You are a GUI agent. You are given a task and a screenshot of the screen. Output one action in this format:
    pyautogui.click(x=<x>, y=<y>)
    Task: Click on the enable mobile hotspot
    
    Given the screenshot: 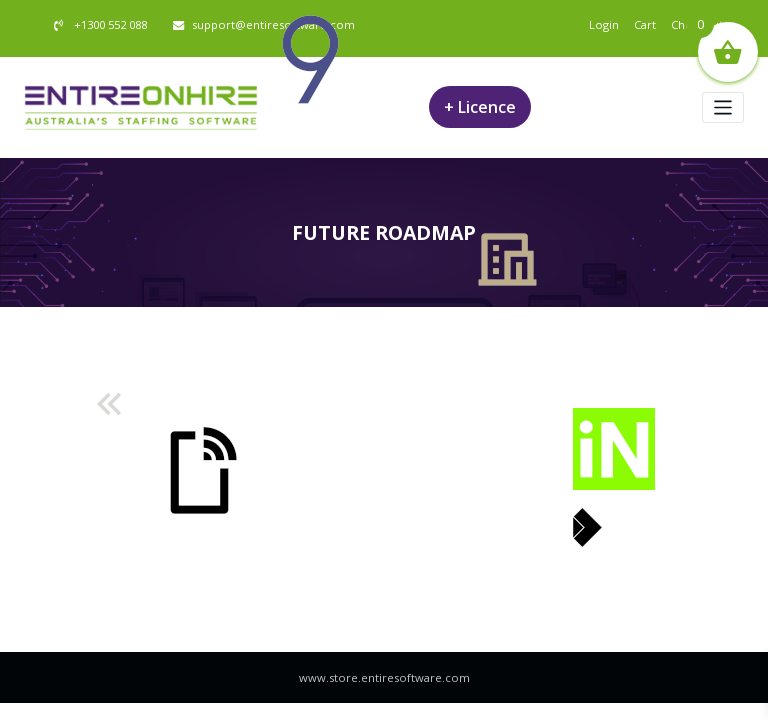 What is the action you would take?
    pyautogui.click(x=199, y=472)
    